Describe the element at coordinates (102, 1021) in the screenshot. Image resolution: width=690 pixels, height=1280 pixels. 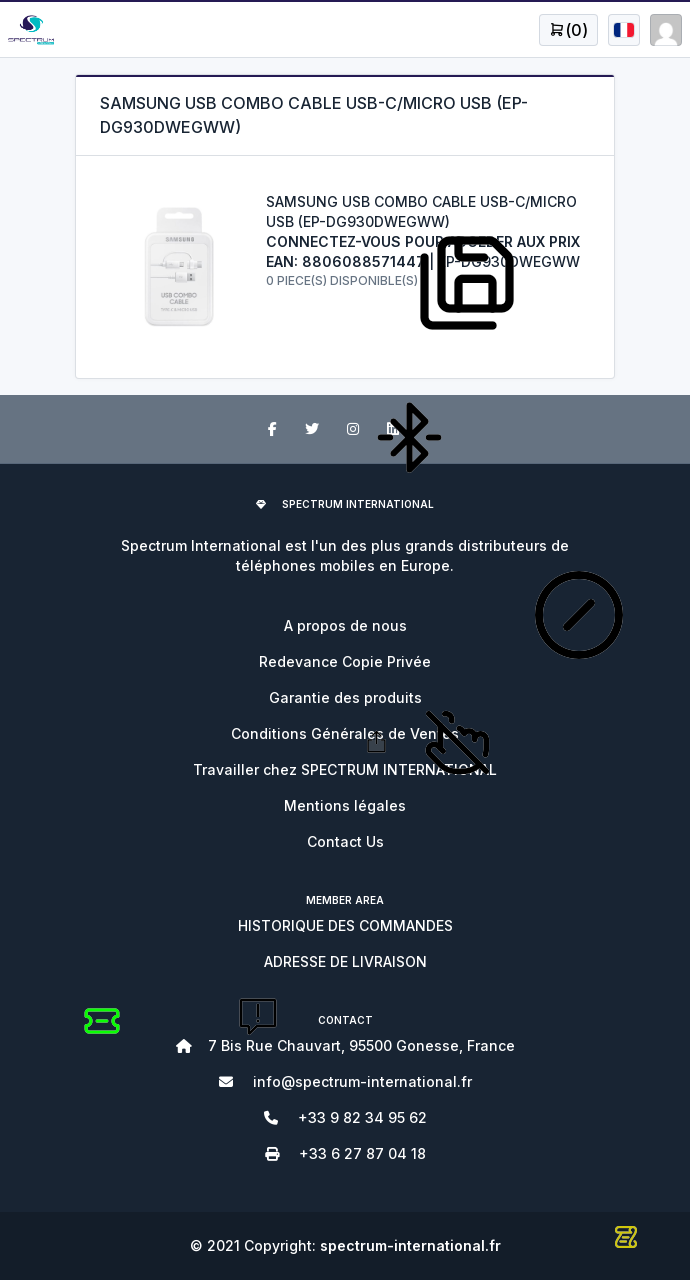
I see `remove a ticket from your collection` at that location.